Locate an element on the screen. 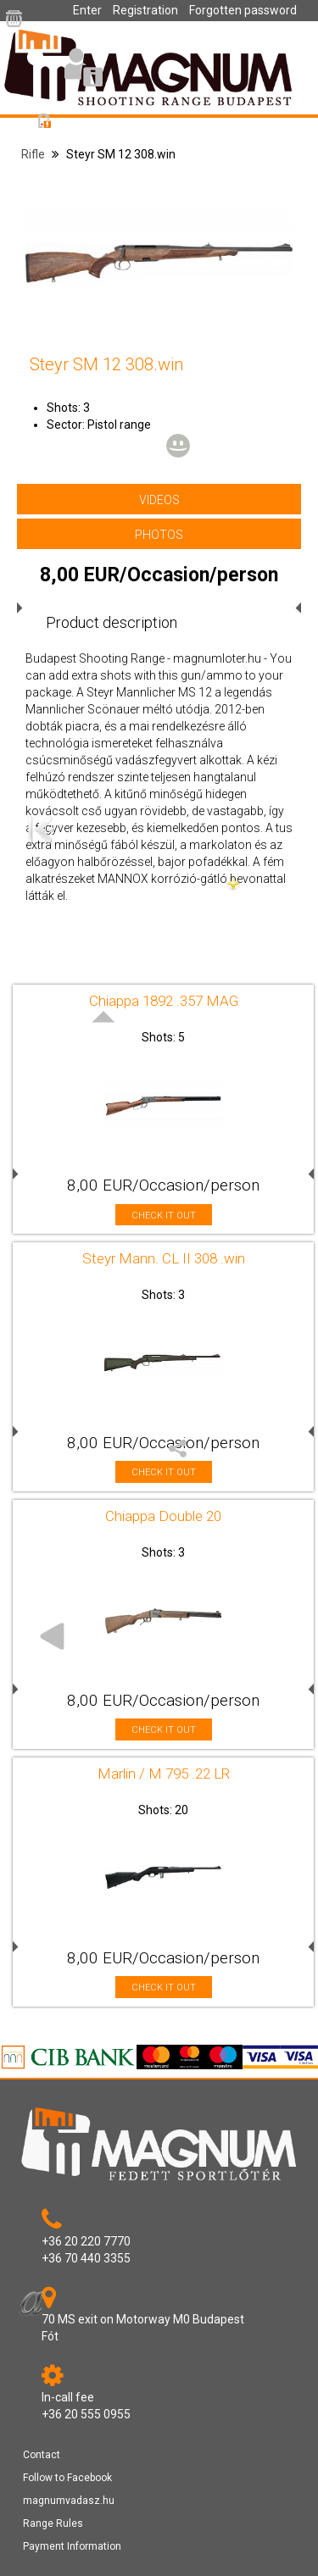 This screenshot has height=2576, width=318. scroll or pan upward is located at coordinates (103, 1018).